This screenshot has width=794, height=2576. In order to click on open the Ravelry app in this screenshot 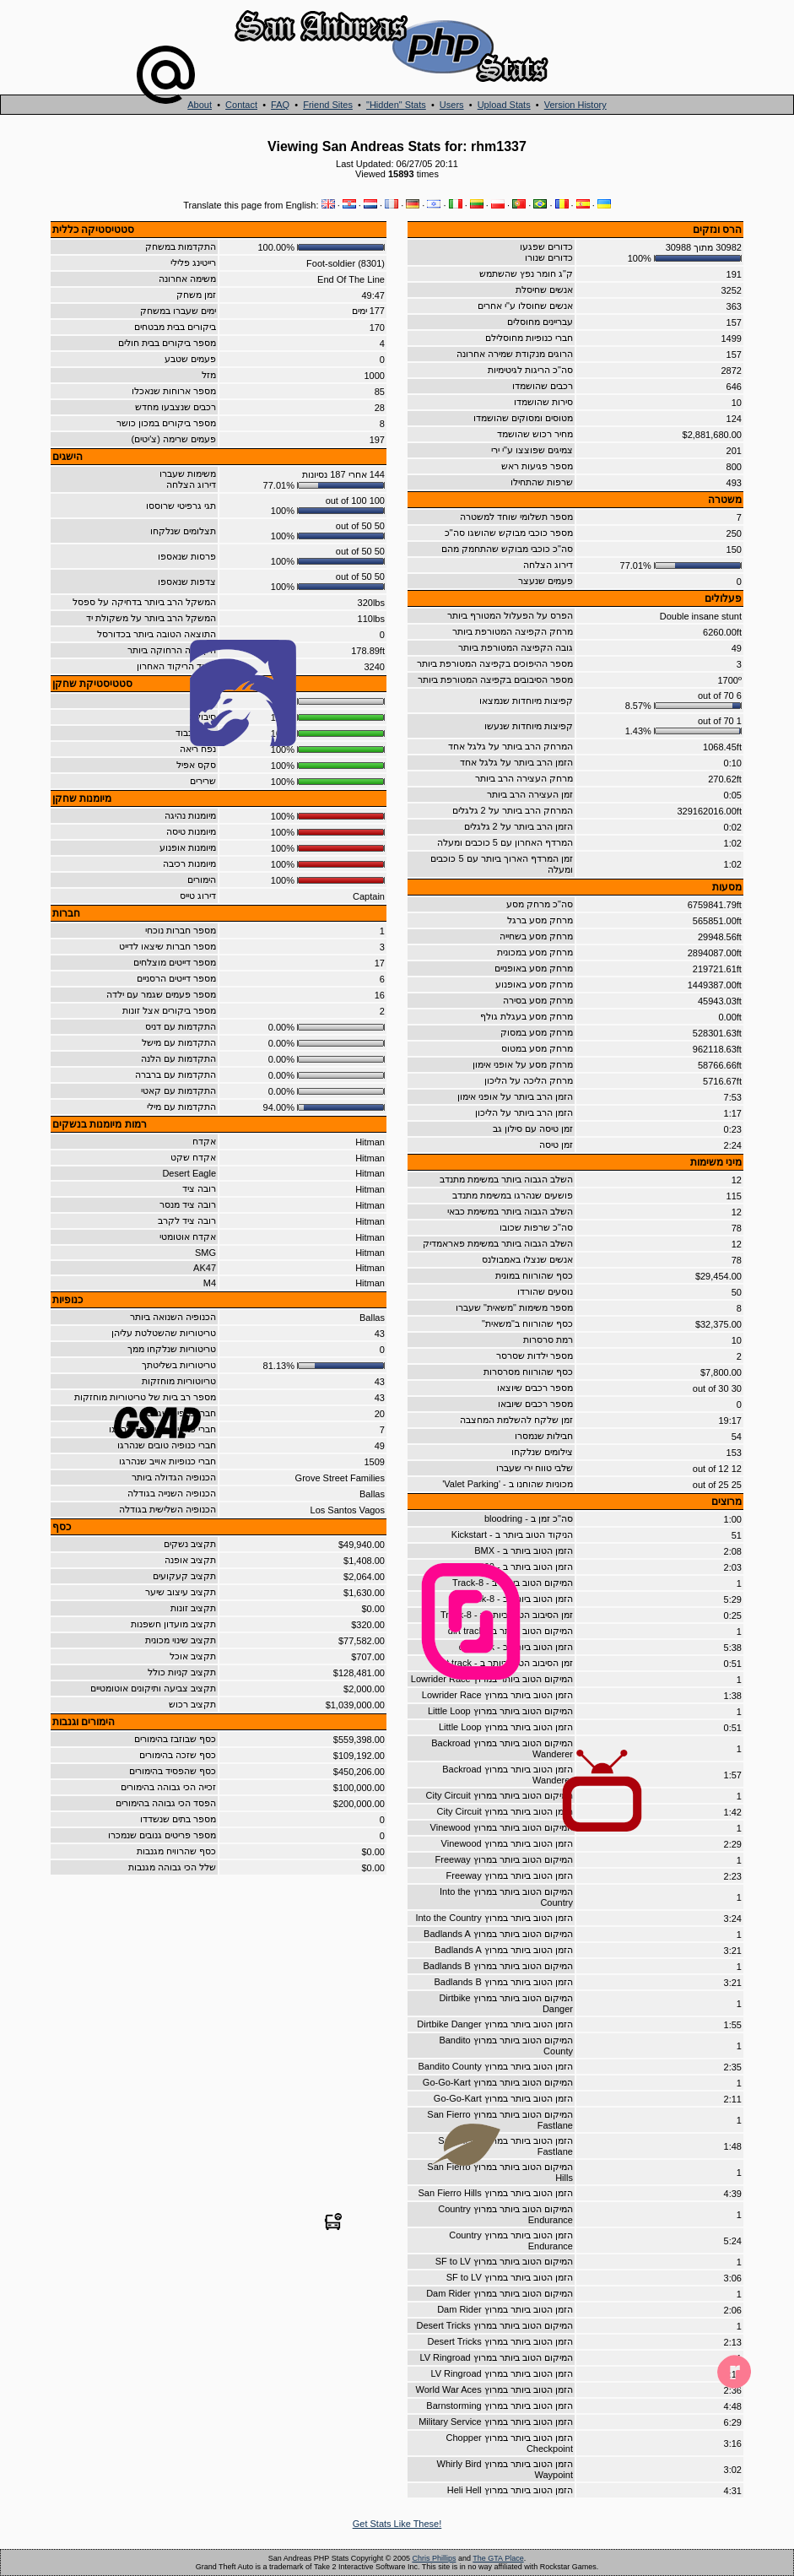, I will do `click(734, 2372)`.